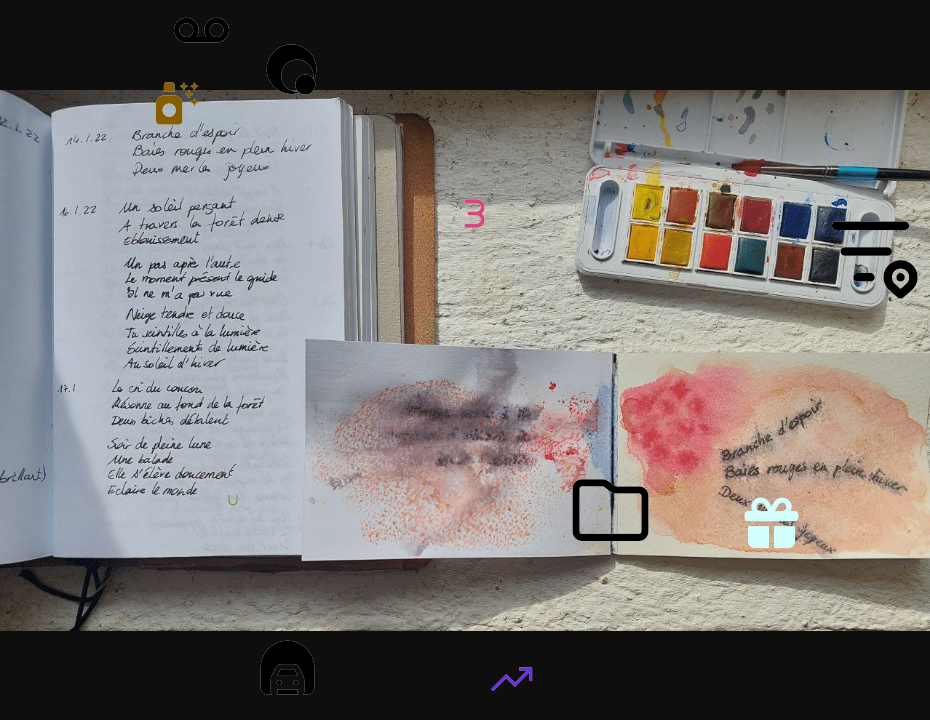  I want to click on indicates the number 3 in a list or count, so click(474, 213).